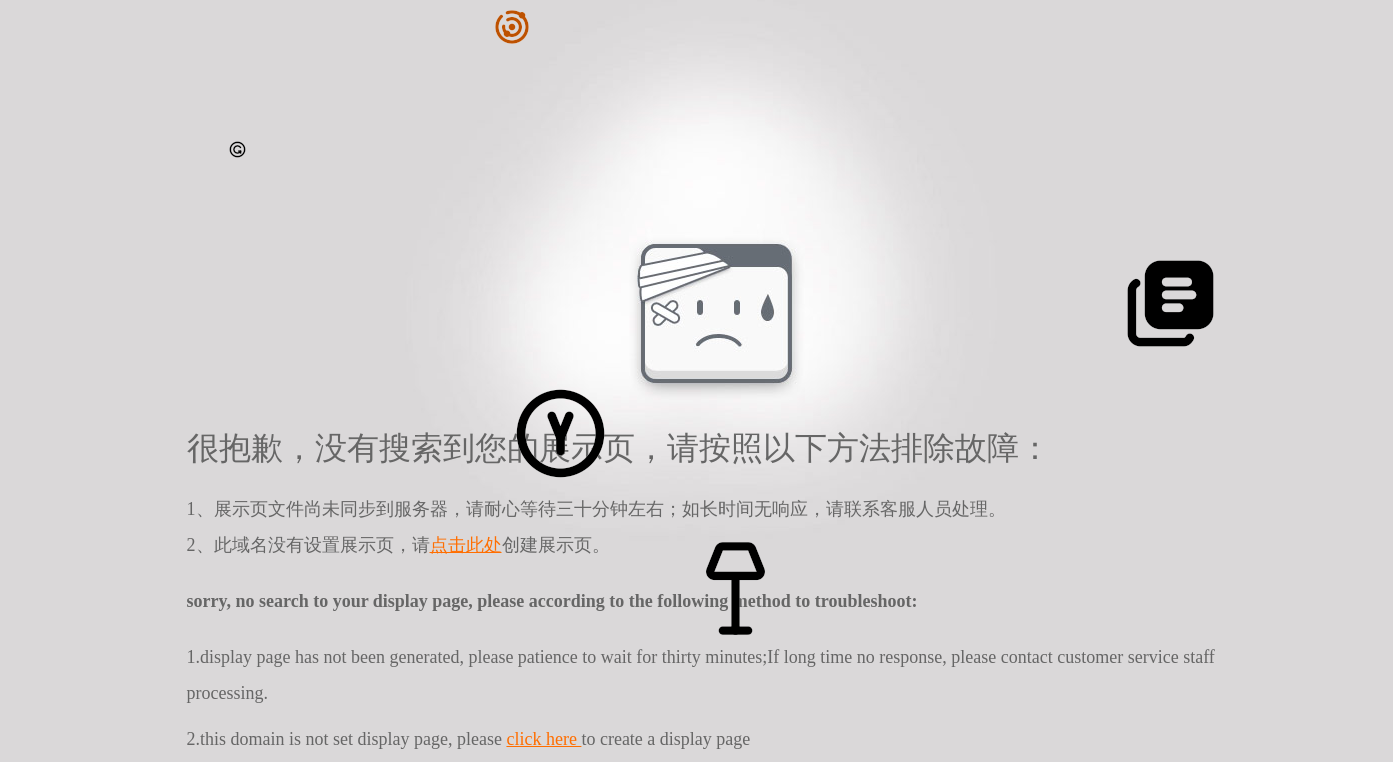 This screenshot has height=762, width=1393. I want to click on open Grammarly writing assistant, so click(237, 149).